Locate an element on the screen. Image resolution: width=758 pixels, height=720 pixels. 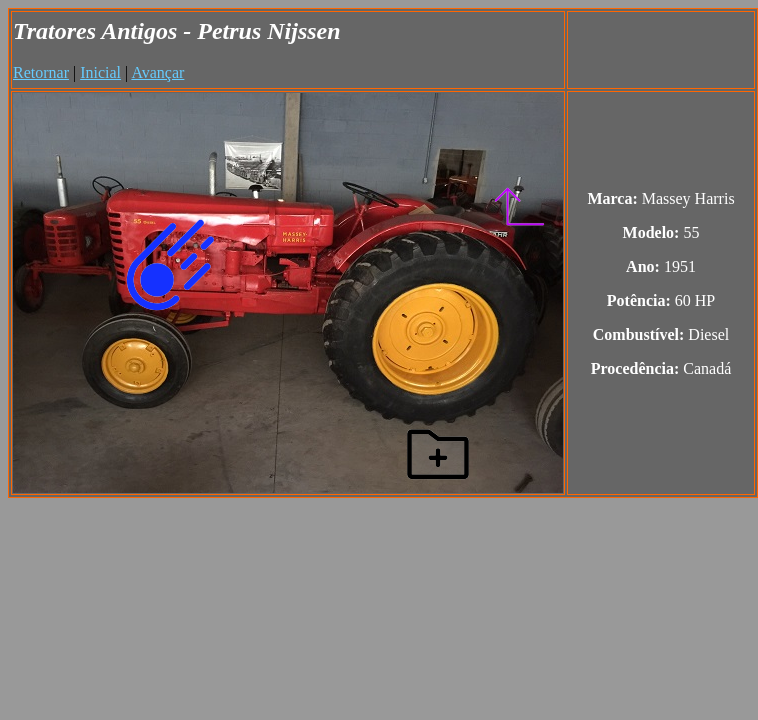
indicates a trending or viral item is located at coordinates (170, 266).